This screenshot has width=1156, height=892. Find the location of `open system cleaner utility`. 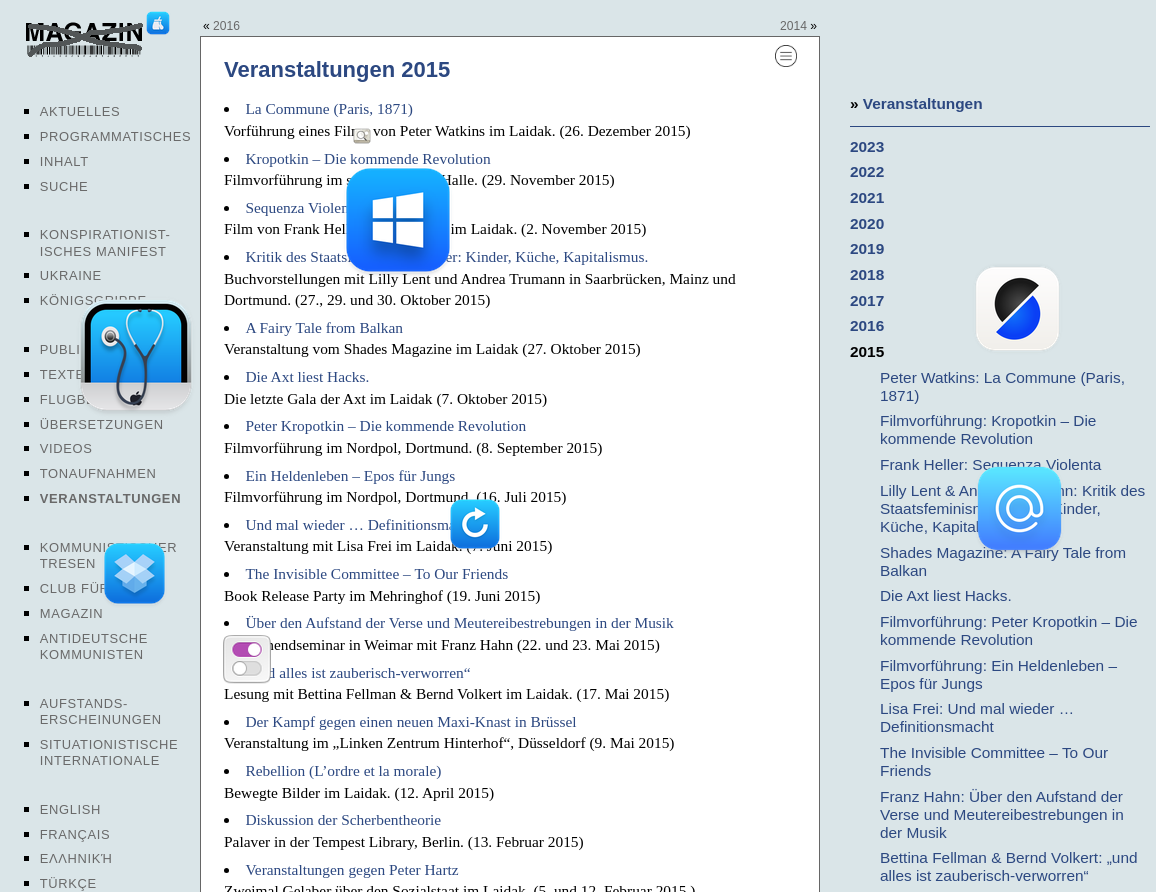

open system cleaner utility is located at coordinates (136, 355).